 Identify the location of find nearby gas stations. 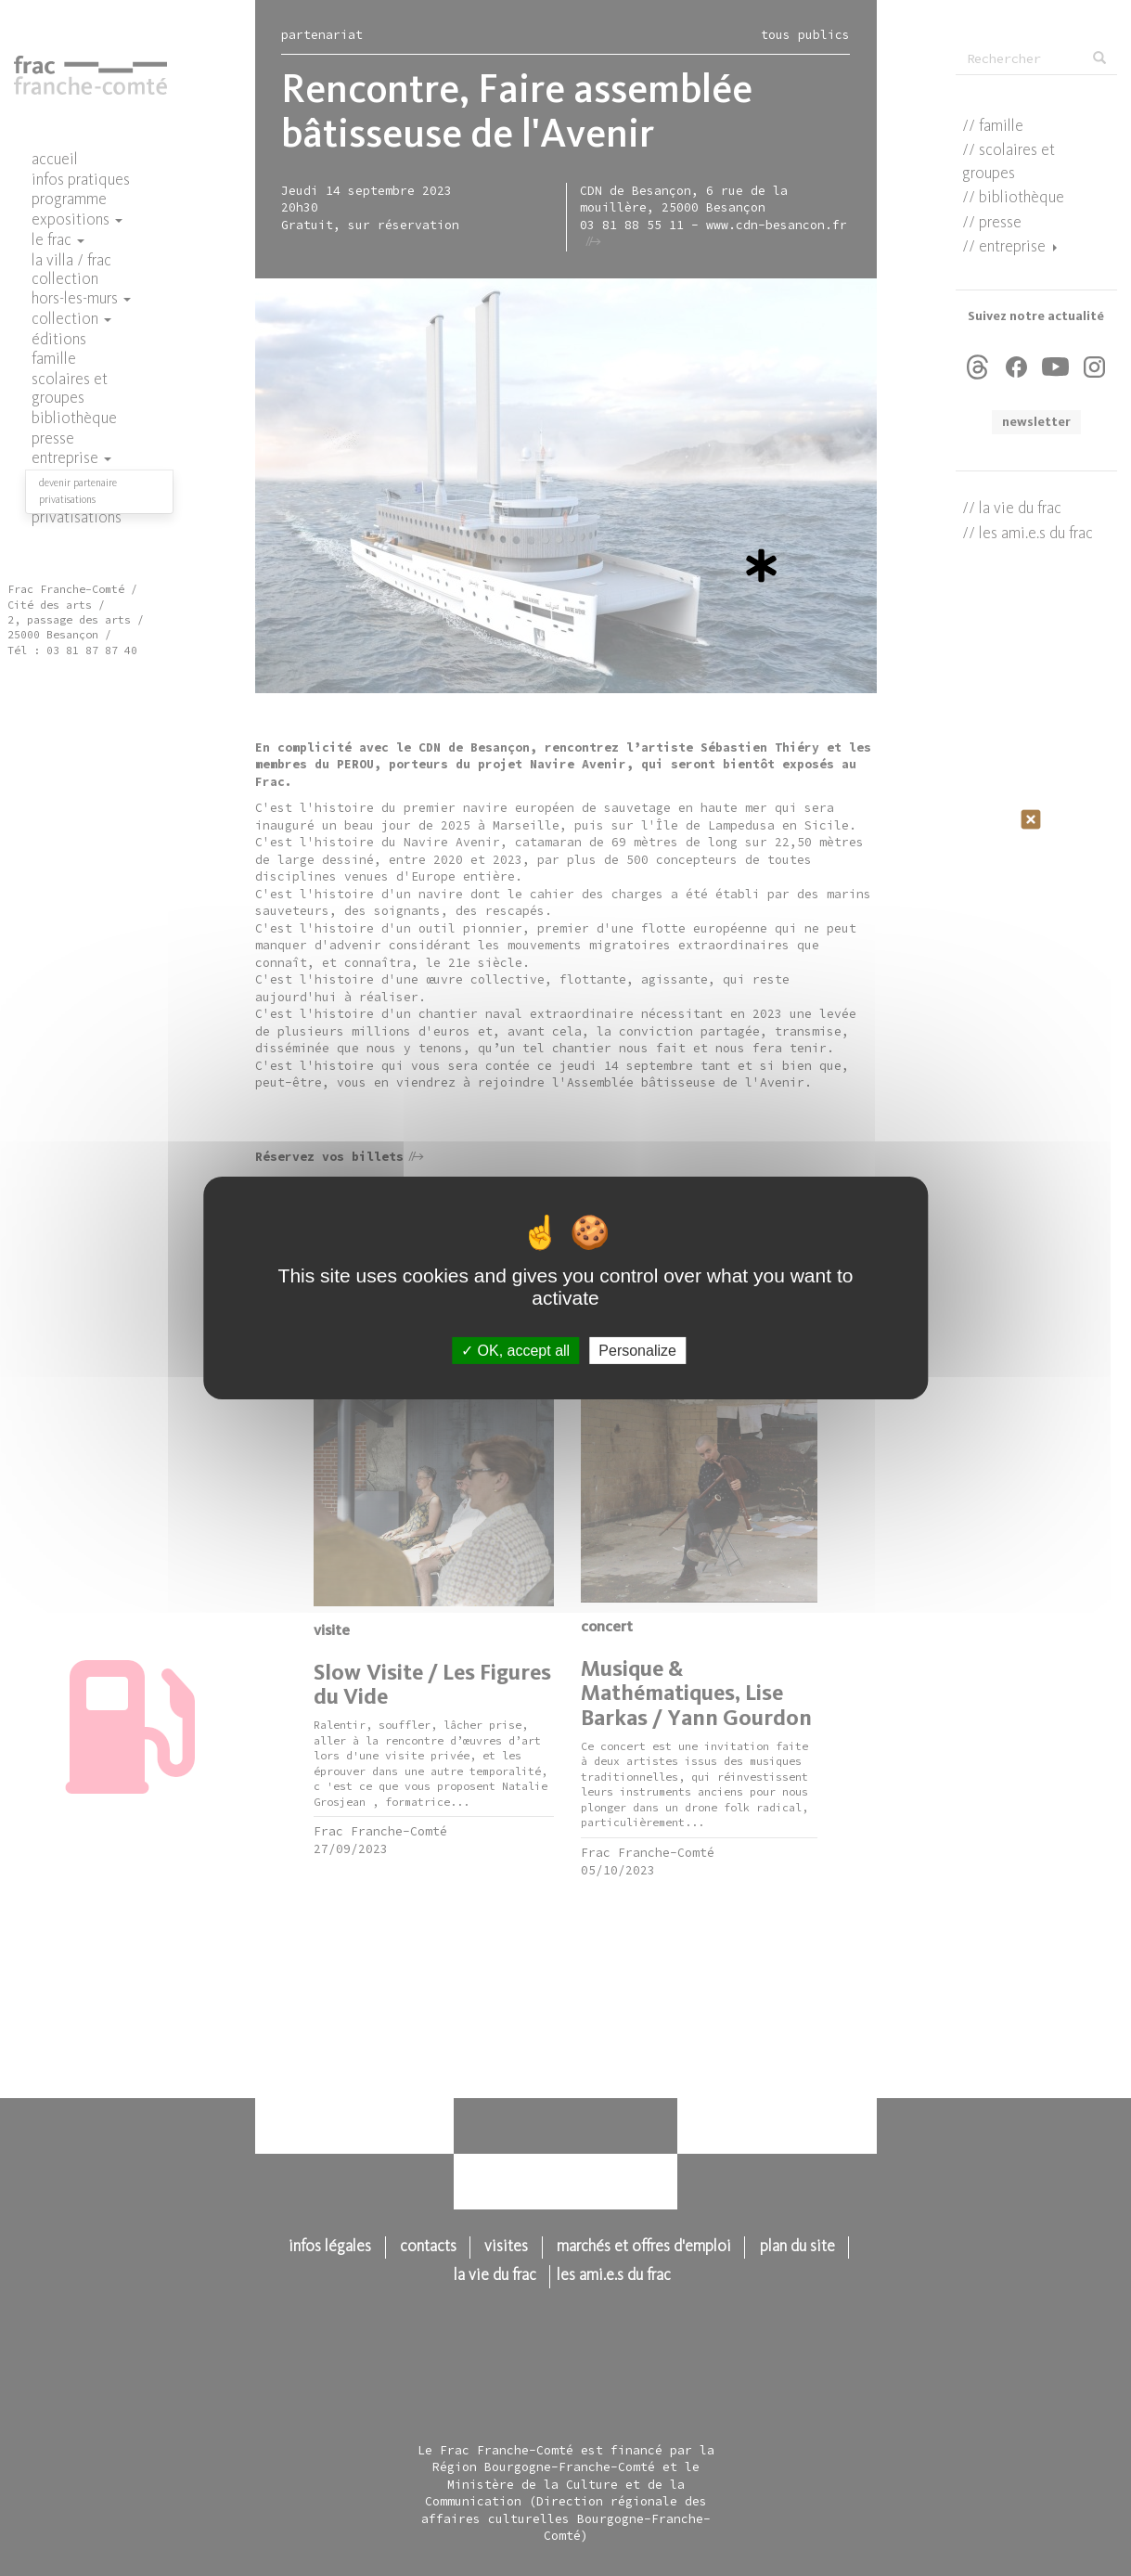
(128, 1727).